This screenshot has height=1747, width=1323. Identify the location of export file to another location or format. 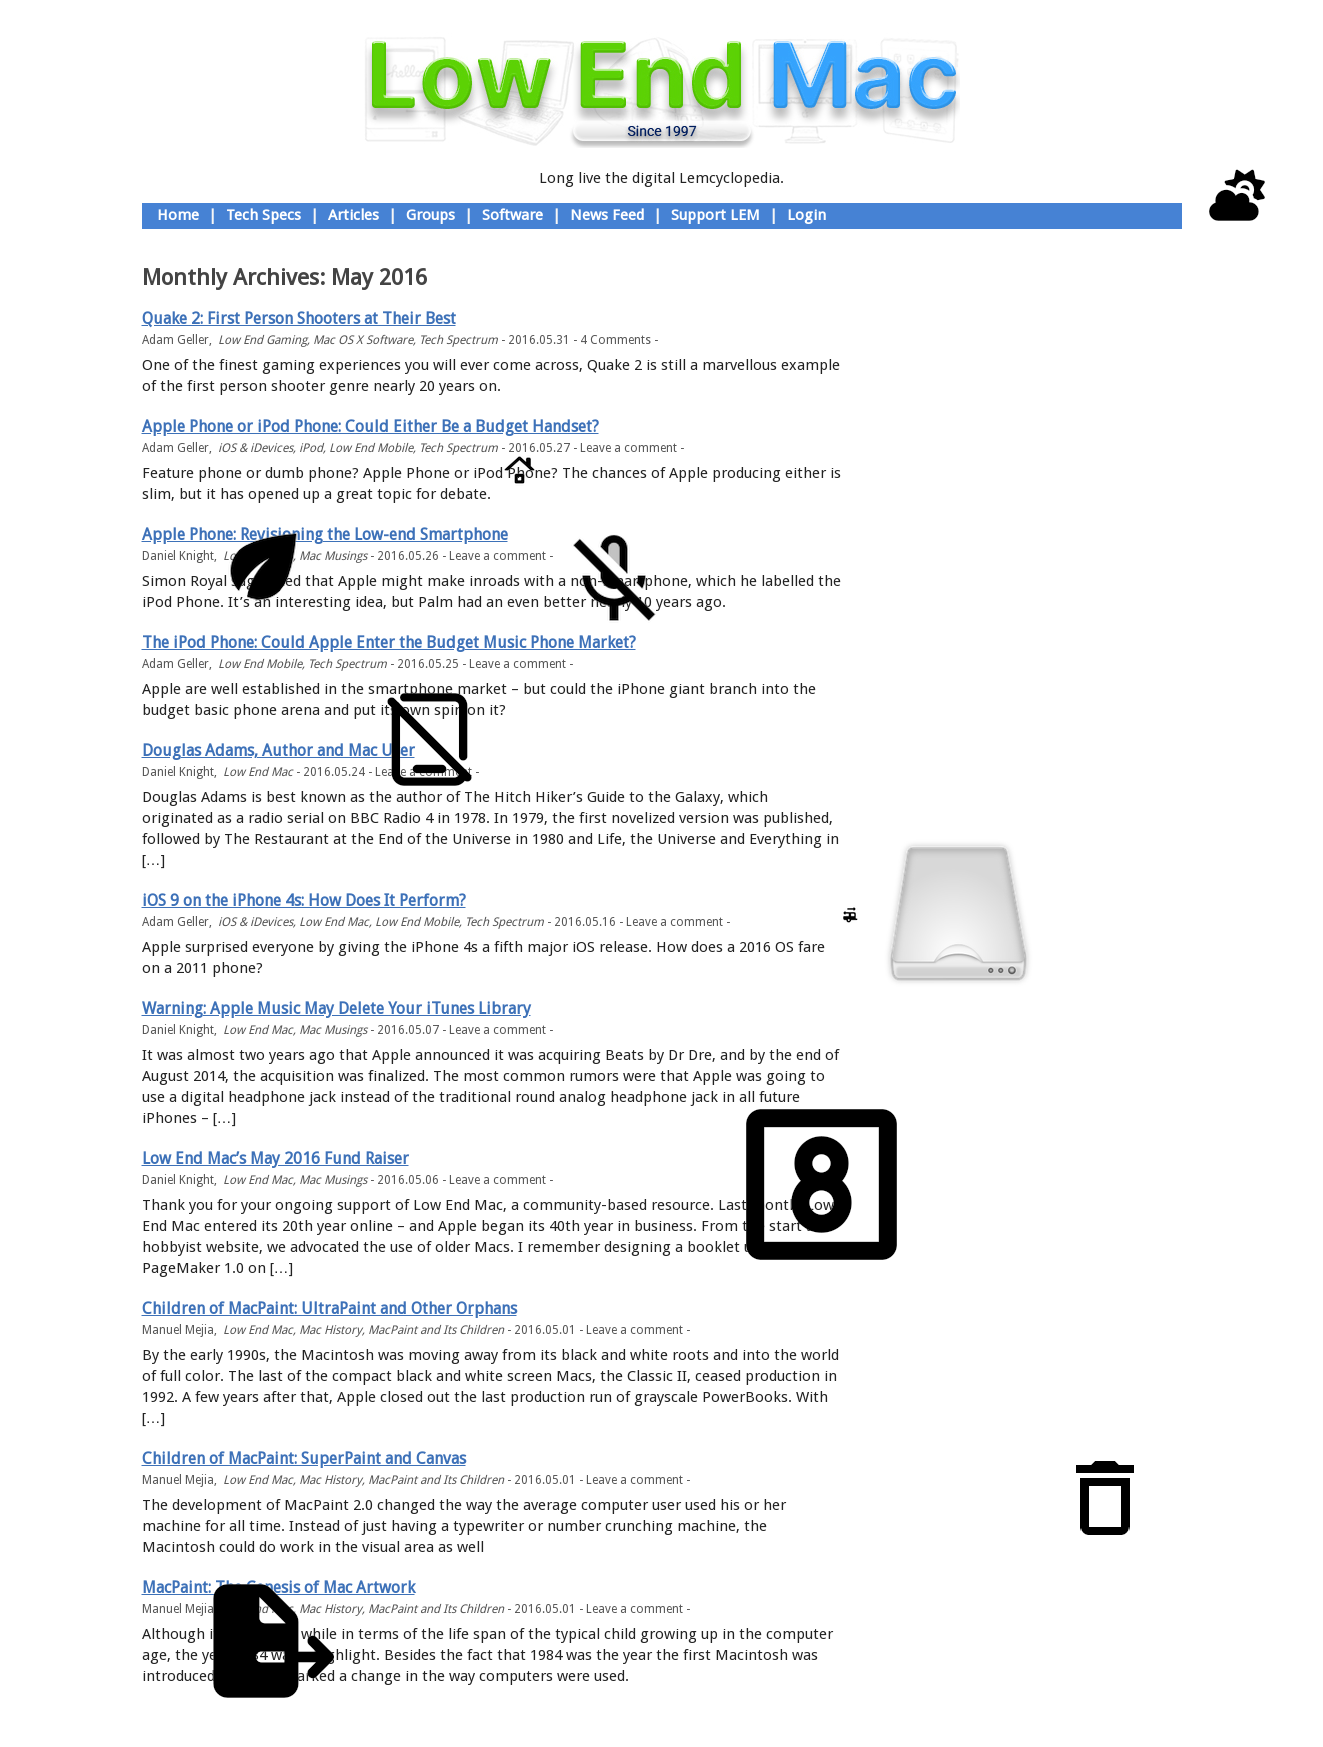
(270, 1641).